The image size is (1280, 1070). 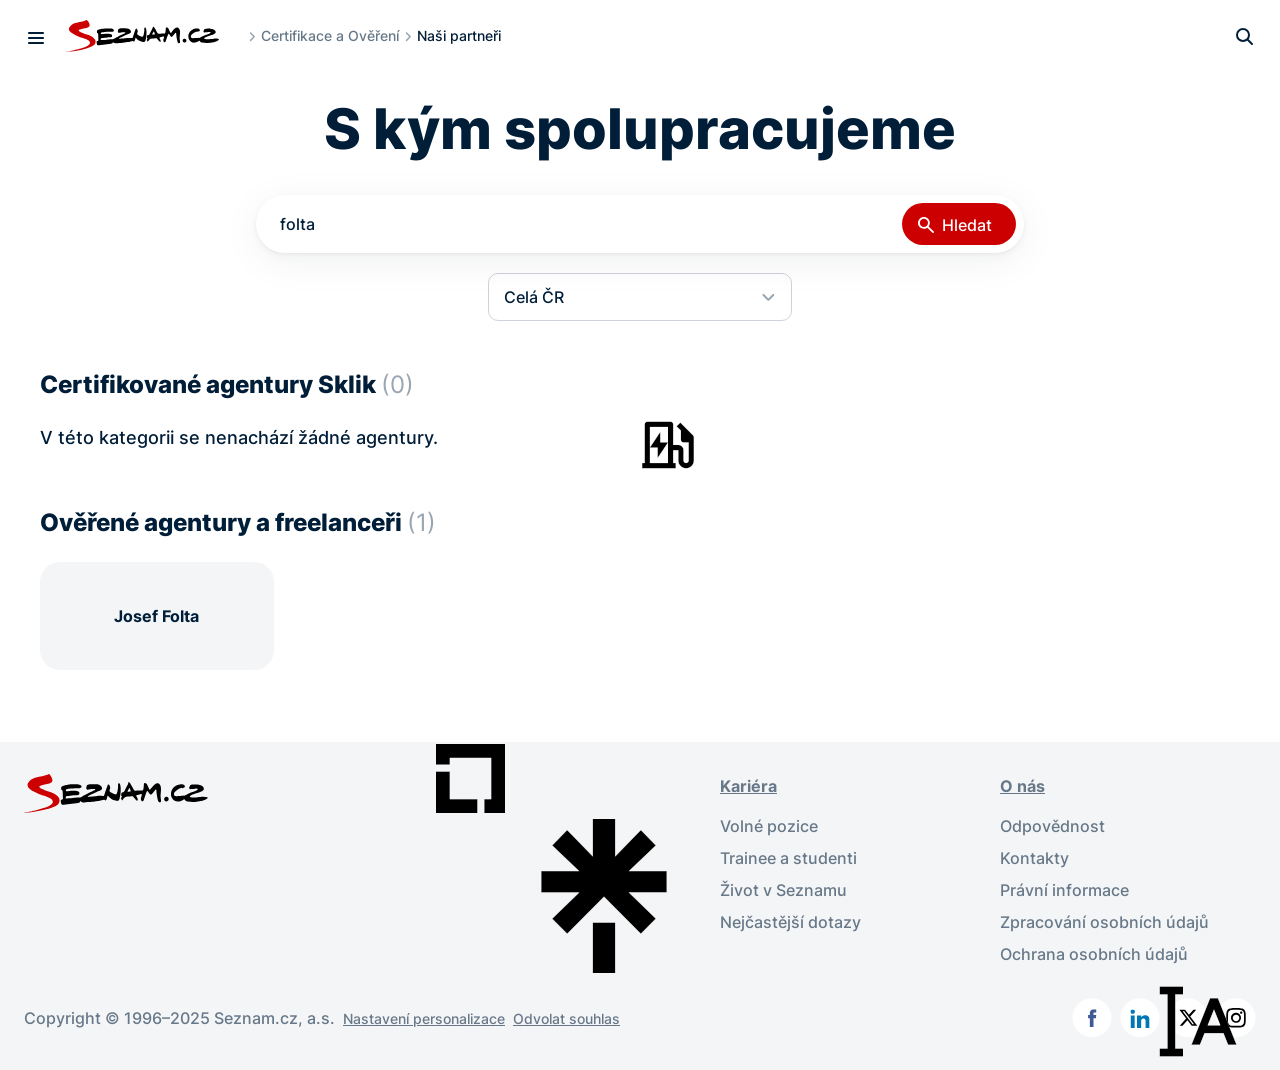 I want to click on find nearby electric vehicle charging stations, so click(x=668, y=445).